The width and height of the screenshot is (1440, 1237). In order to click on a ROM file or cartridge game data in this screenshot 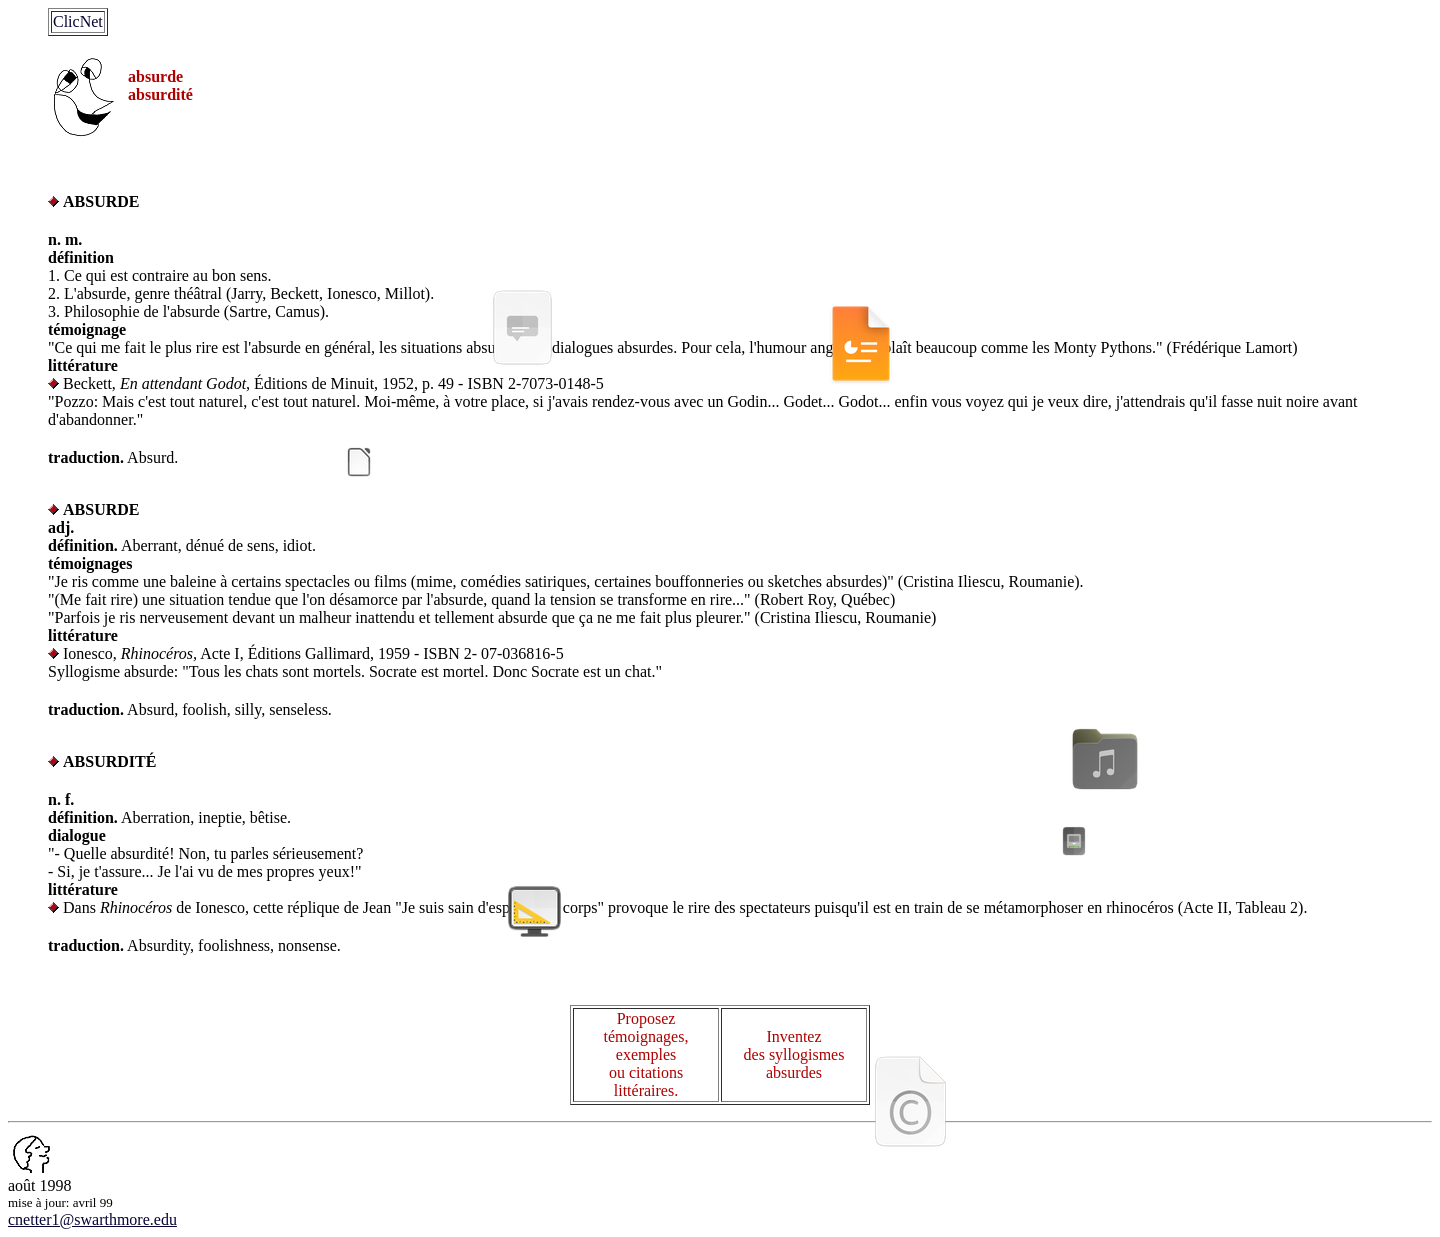, I will do `click(1074, 841)`.